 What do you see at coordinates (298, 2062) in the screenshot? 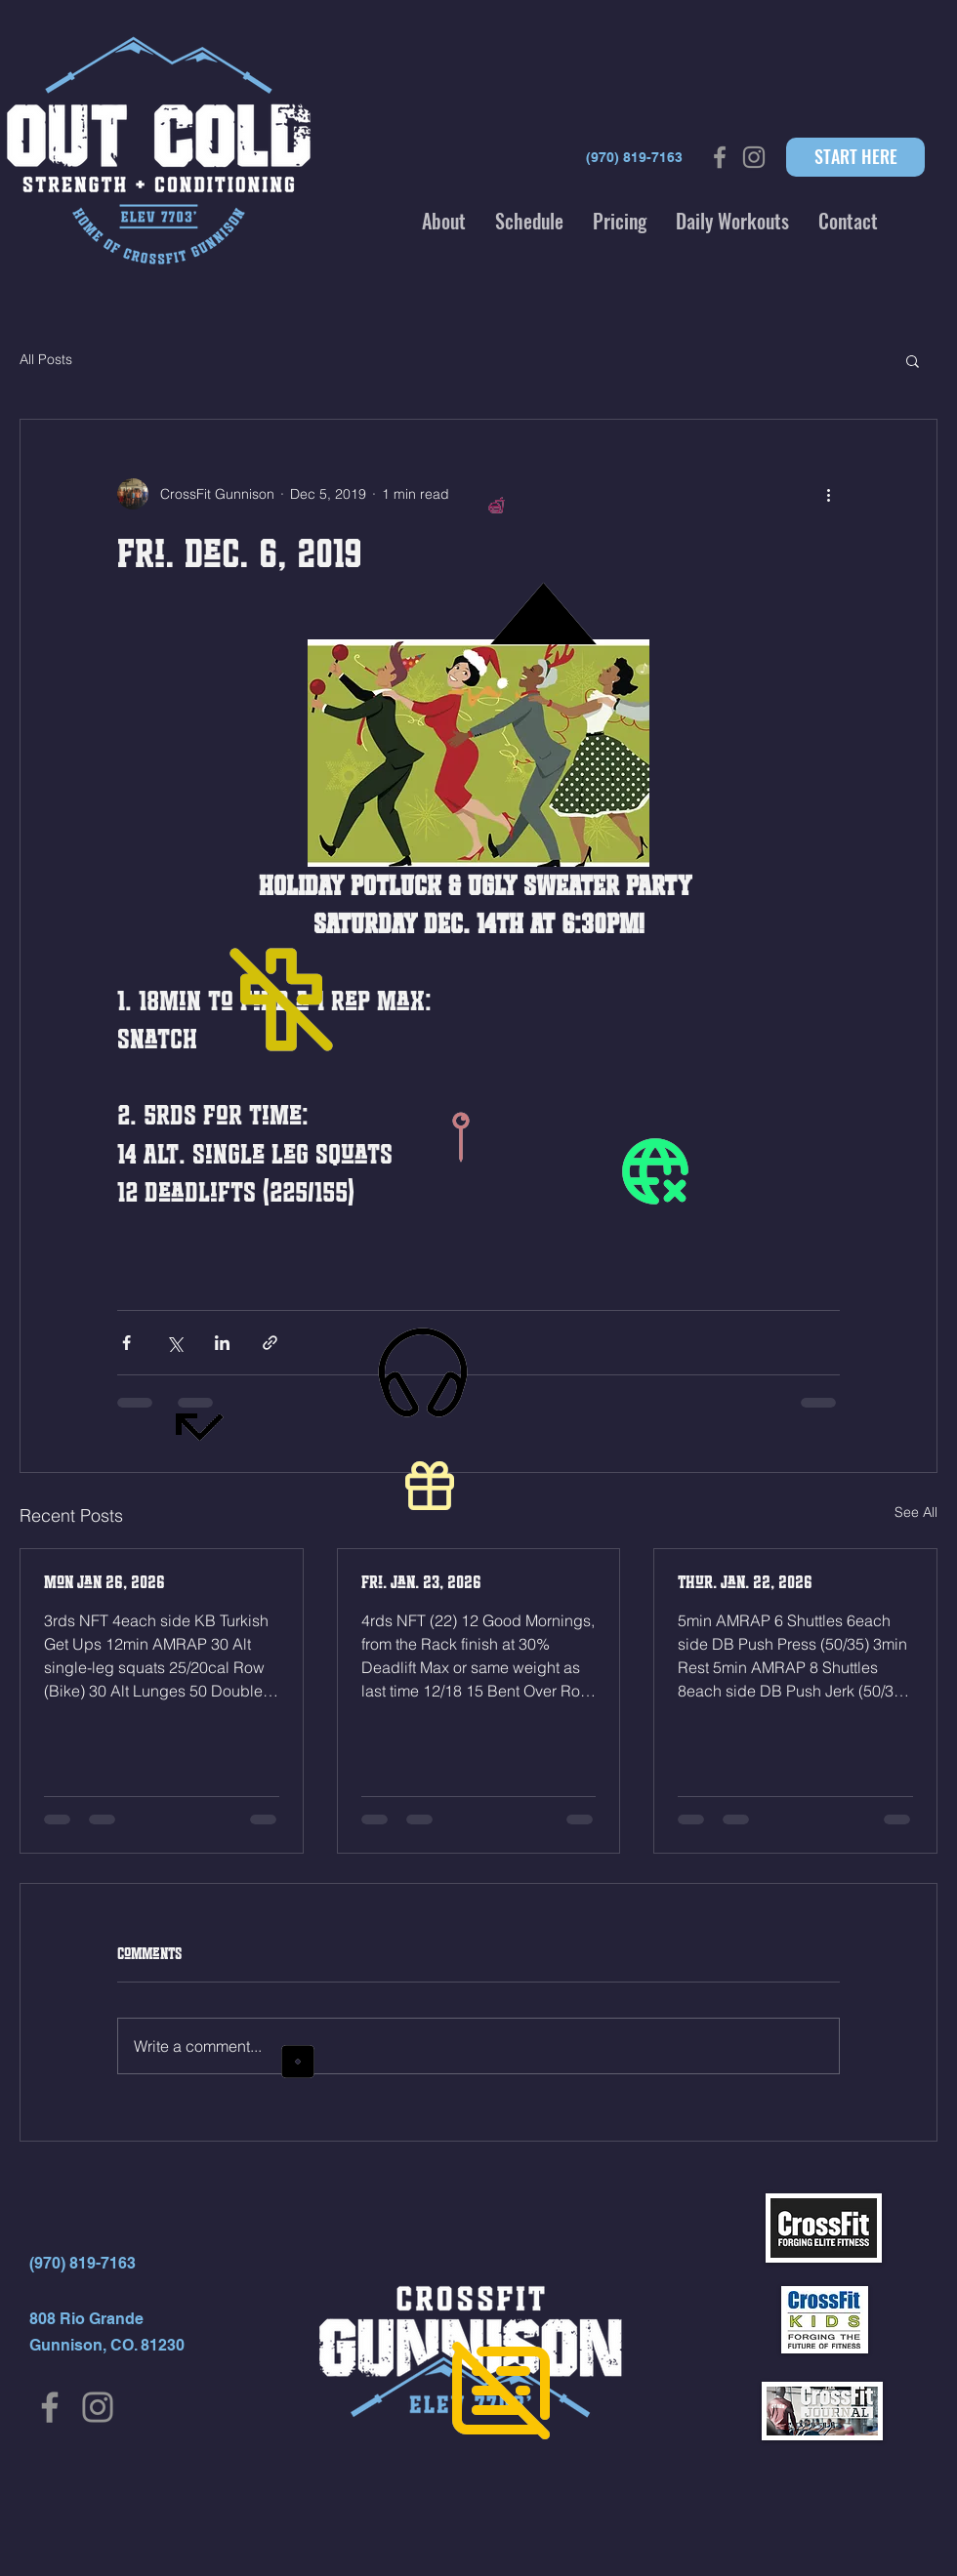
I see `indicates a value of one in a dice or random number game` at bounding box center [298, 2062].